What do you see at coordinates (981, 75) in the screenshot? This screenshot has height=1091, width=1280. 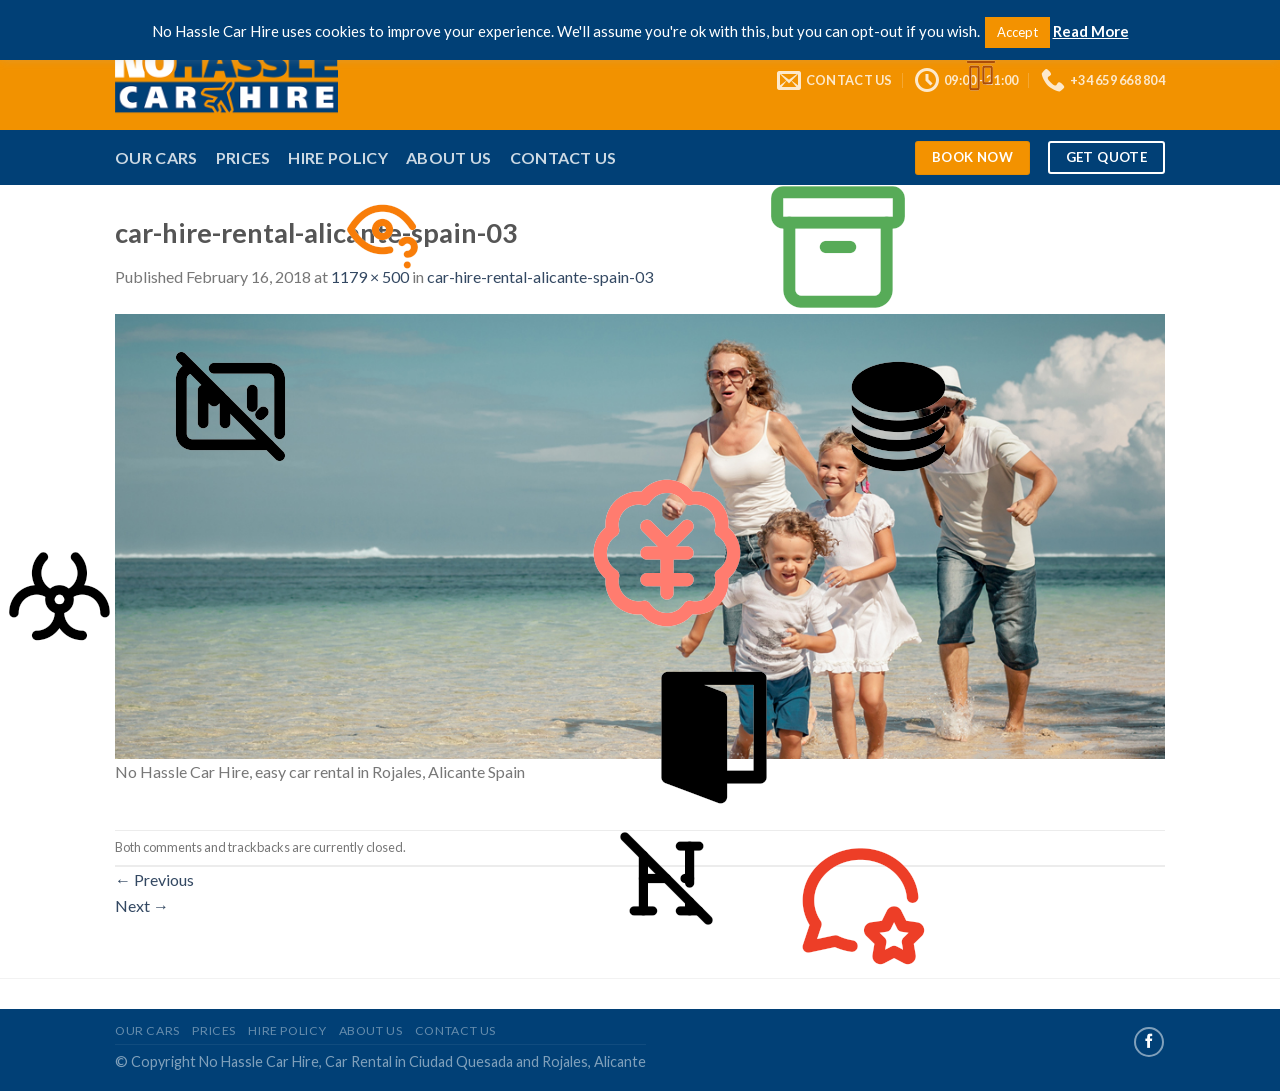 I see `align selected elements to the top` at bounding box center [981, 75].